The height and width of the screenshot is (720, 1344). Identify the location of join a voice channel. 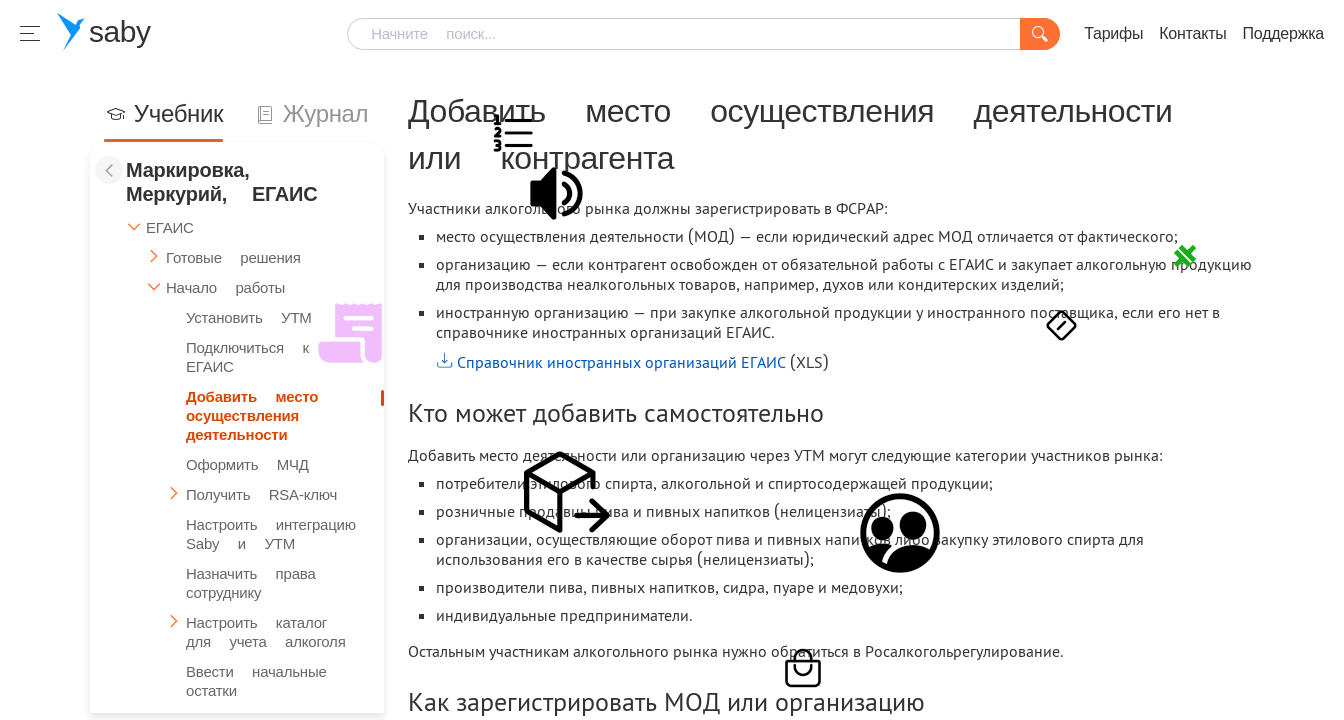
(556, 193).